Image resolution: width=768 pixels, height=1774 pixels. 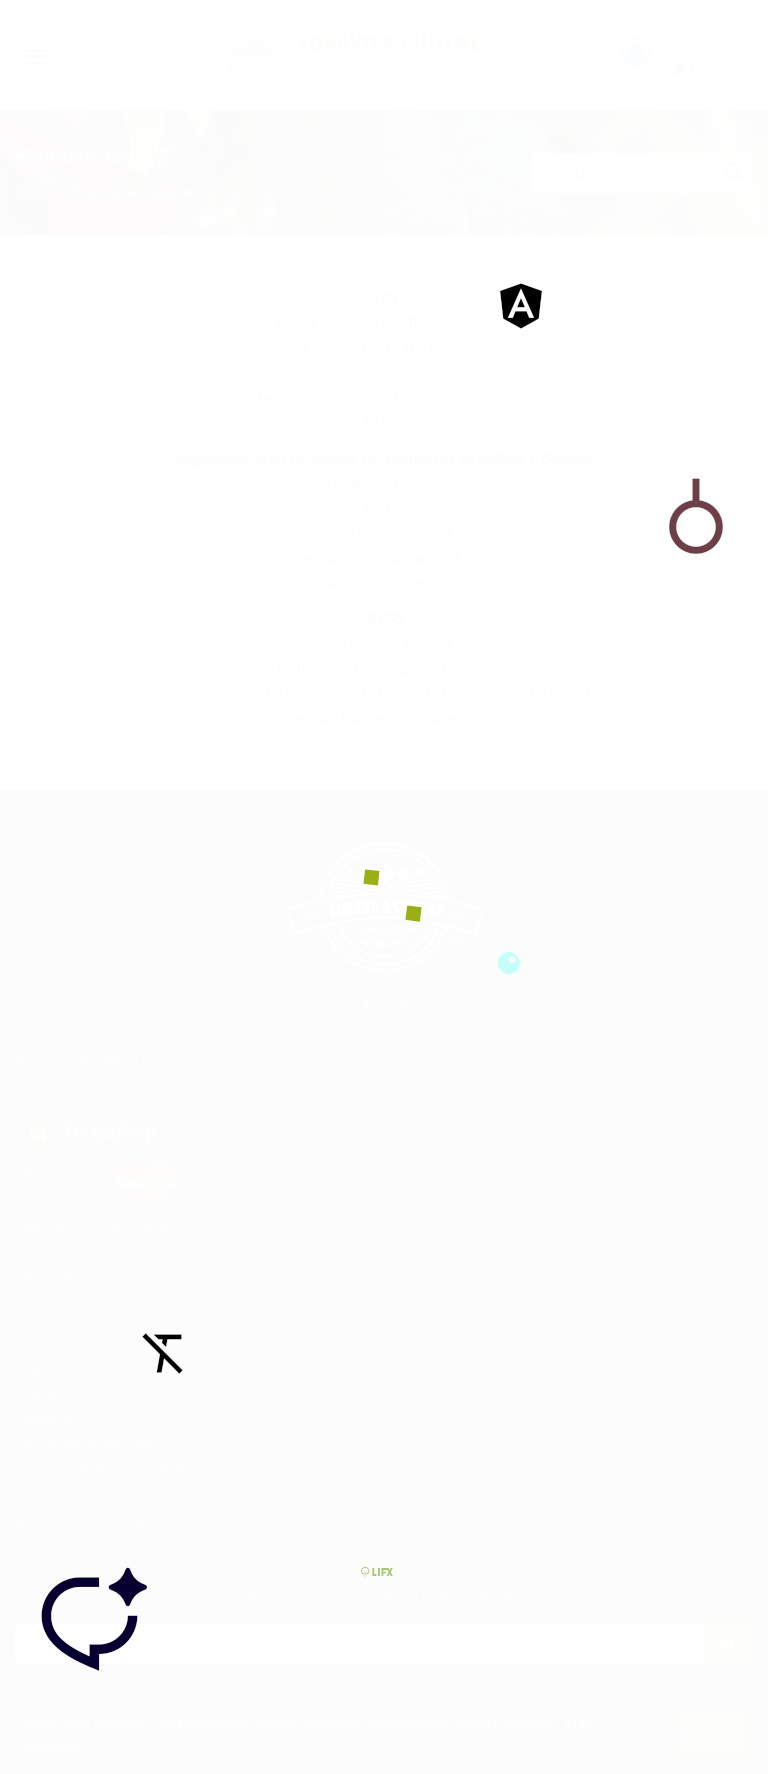 I want to click on AngularJS framework logo, so click(x=521, y=306).